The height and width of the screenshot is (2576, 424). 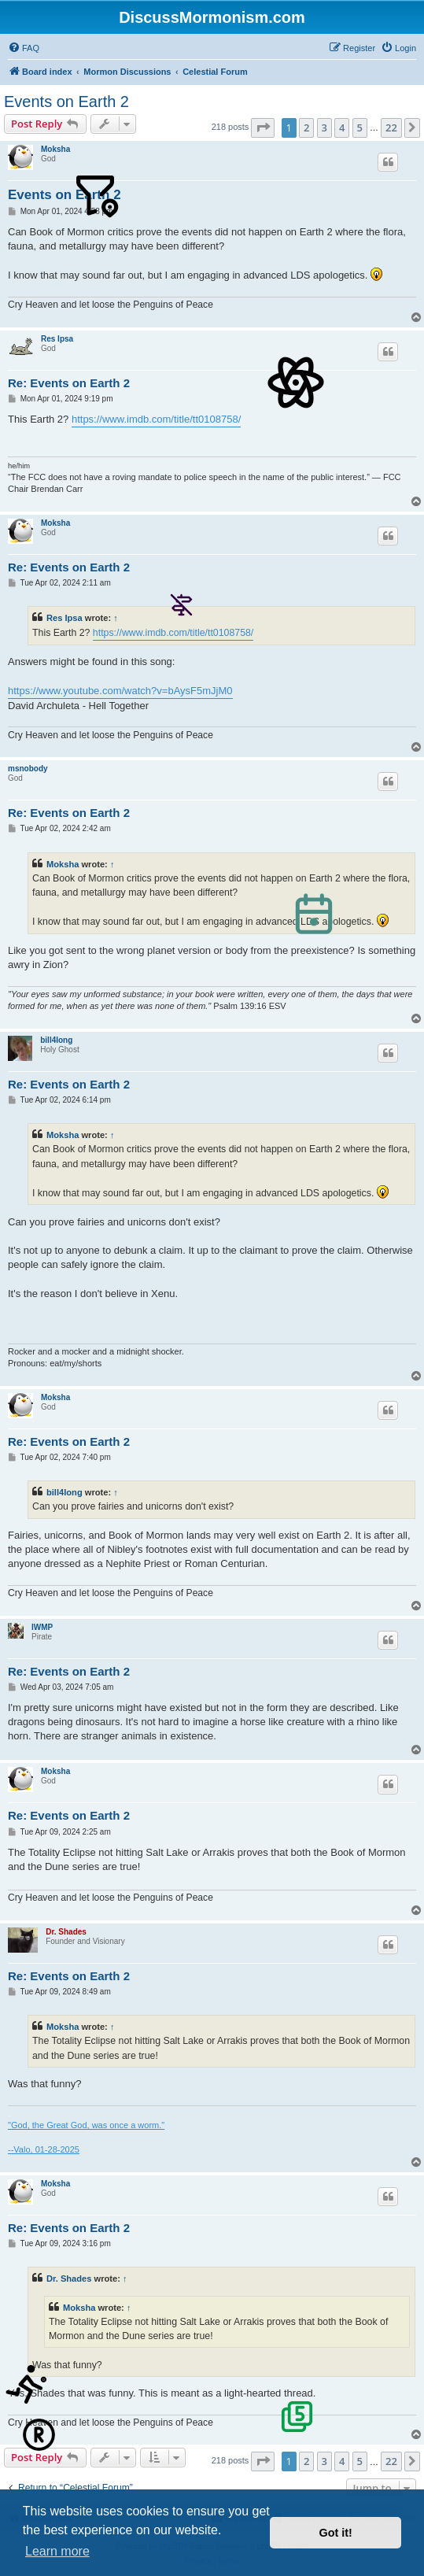 What do you see at coordinates (27, 2384) in the screenshot?
I see `access volleyball or beach sports activities` at bounding box center [27, 2384].